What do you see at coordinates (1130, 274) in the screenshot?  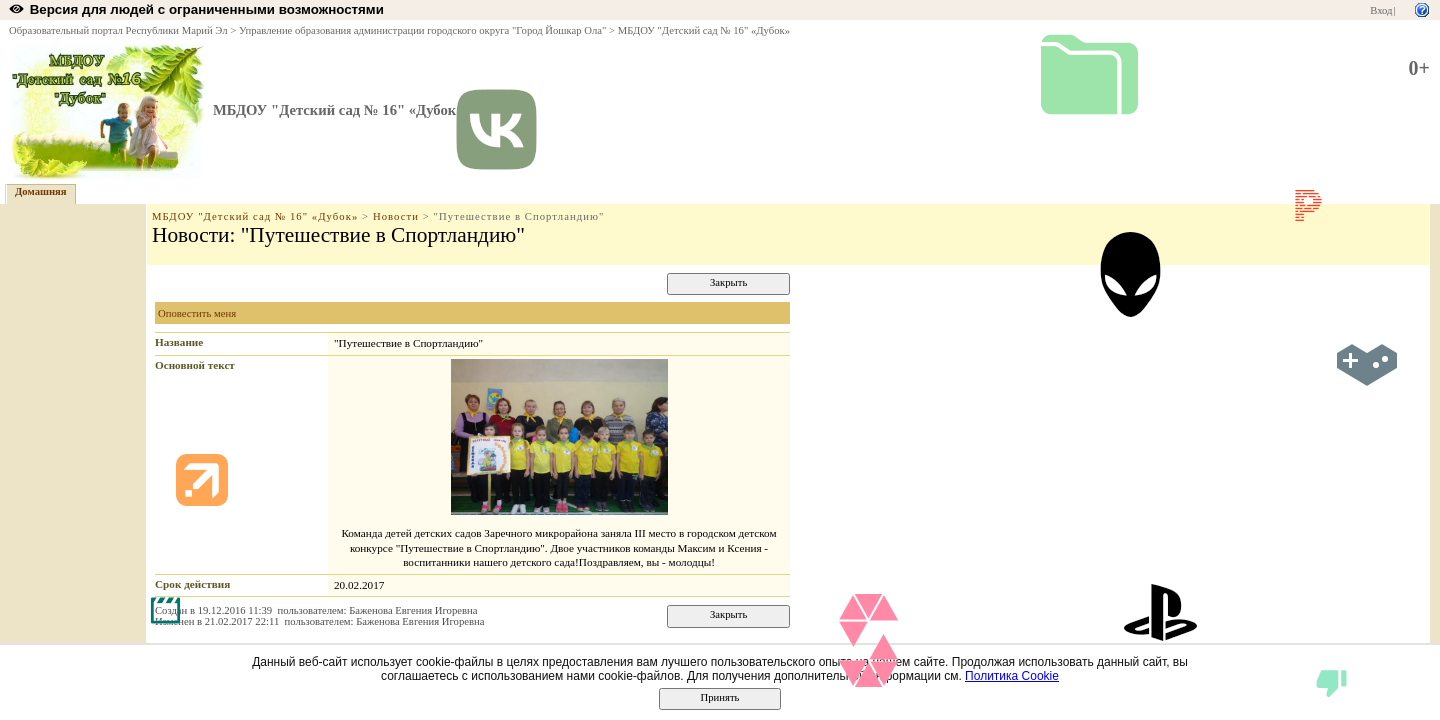 I see `Alienware brand logo` at bounding box center [1130, 274].